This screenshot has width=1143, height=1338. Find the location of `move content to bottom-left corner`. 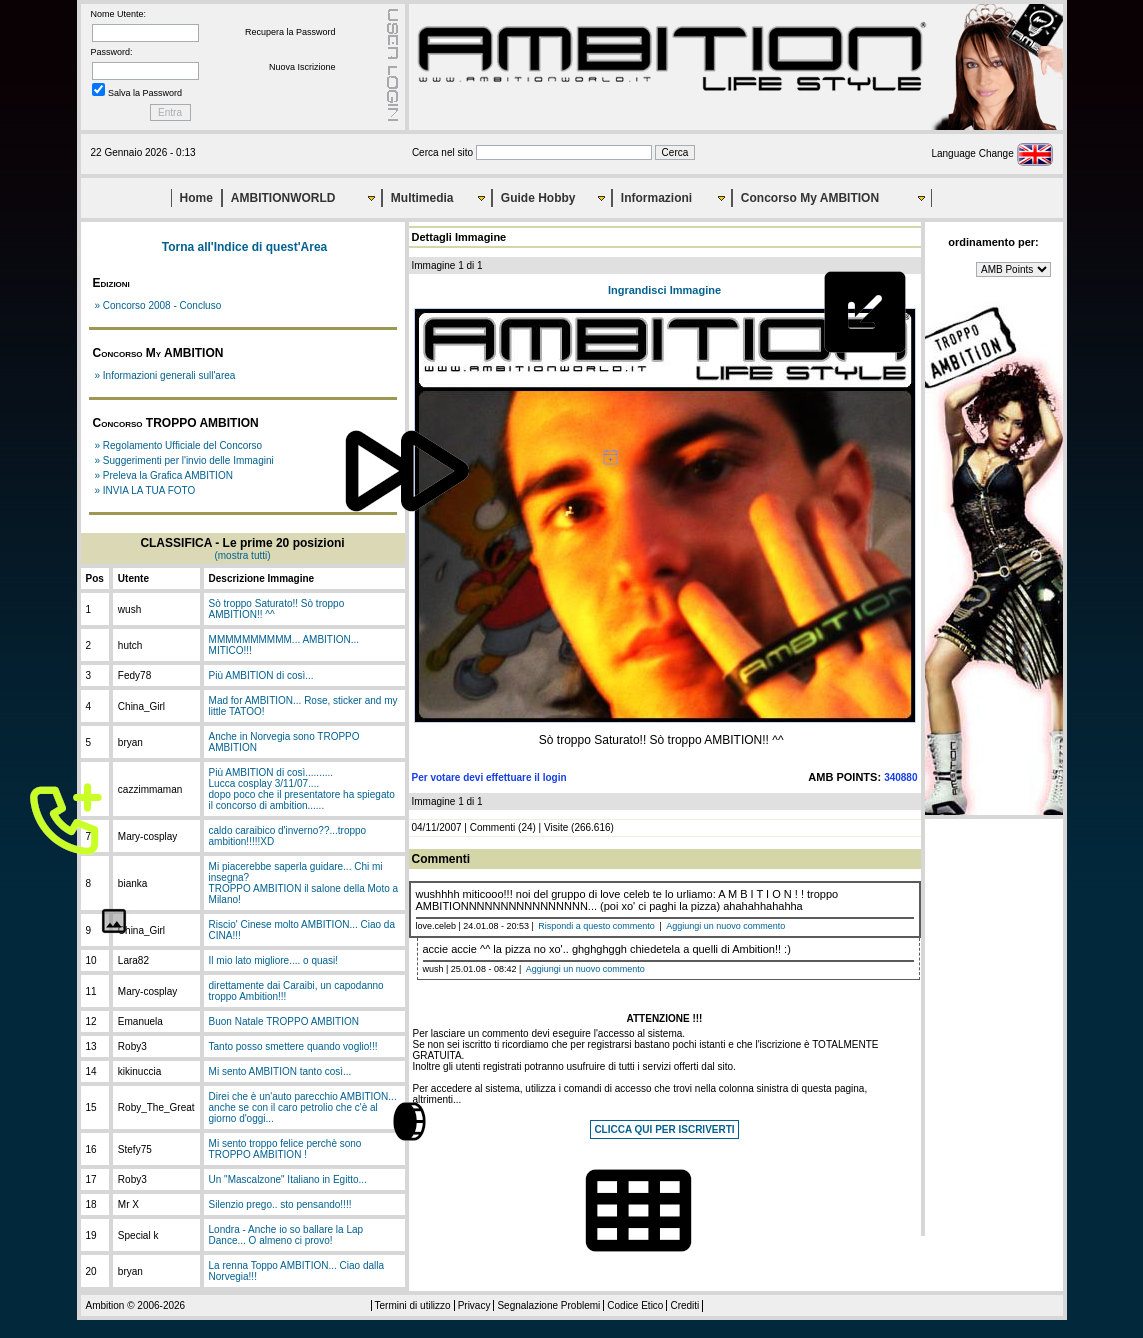

move content to bottom-left corner is located at coordinates (865, 312).